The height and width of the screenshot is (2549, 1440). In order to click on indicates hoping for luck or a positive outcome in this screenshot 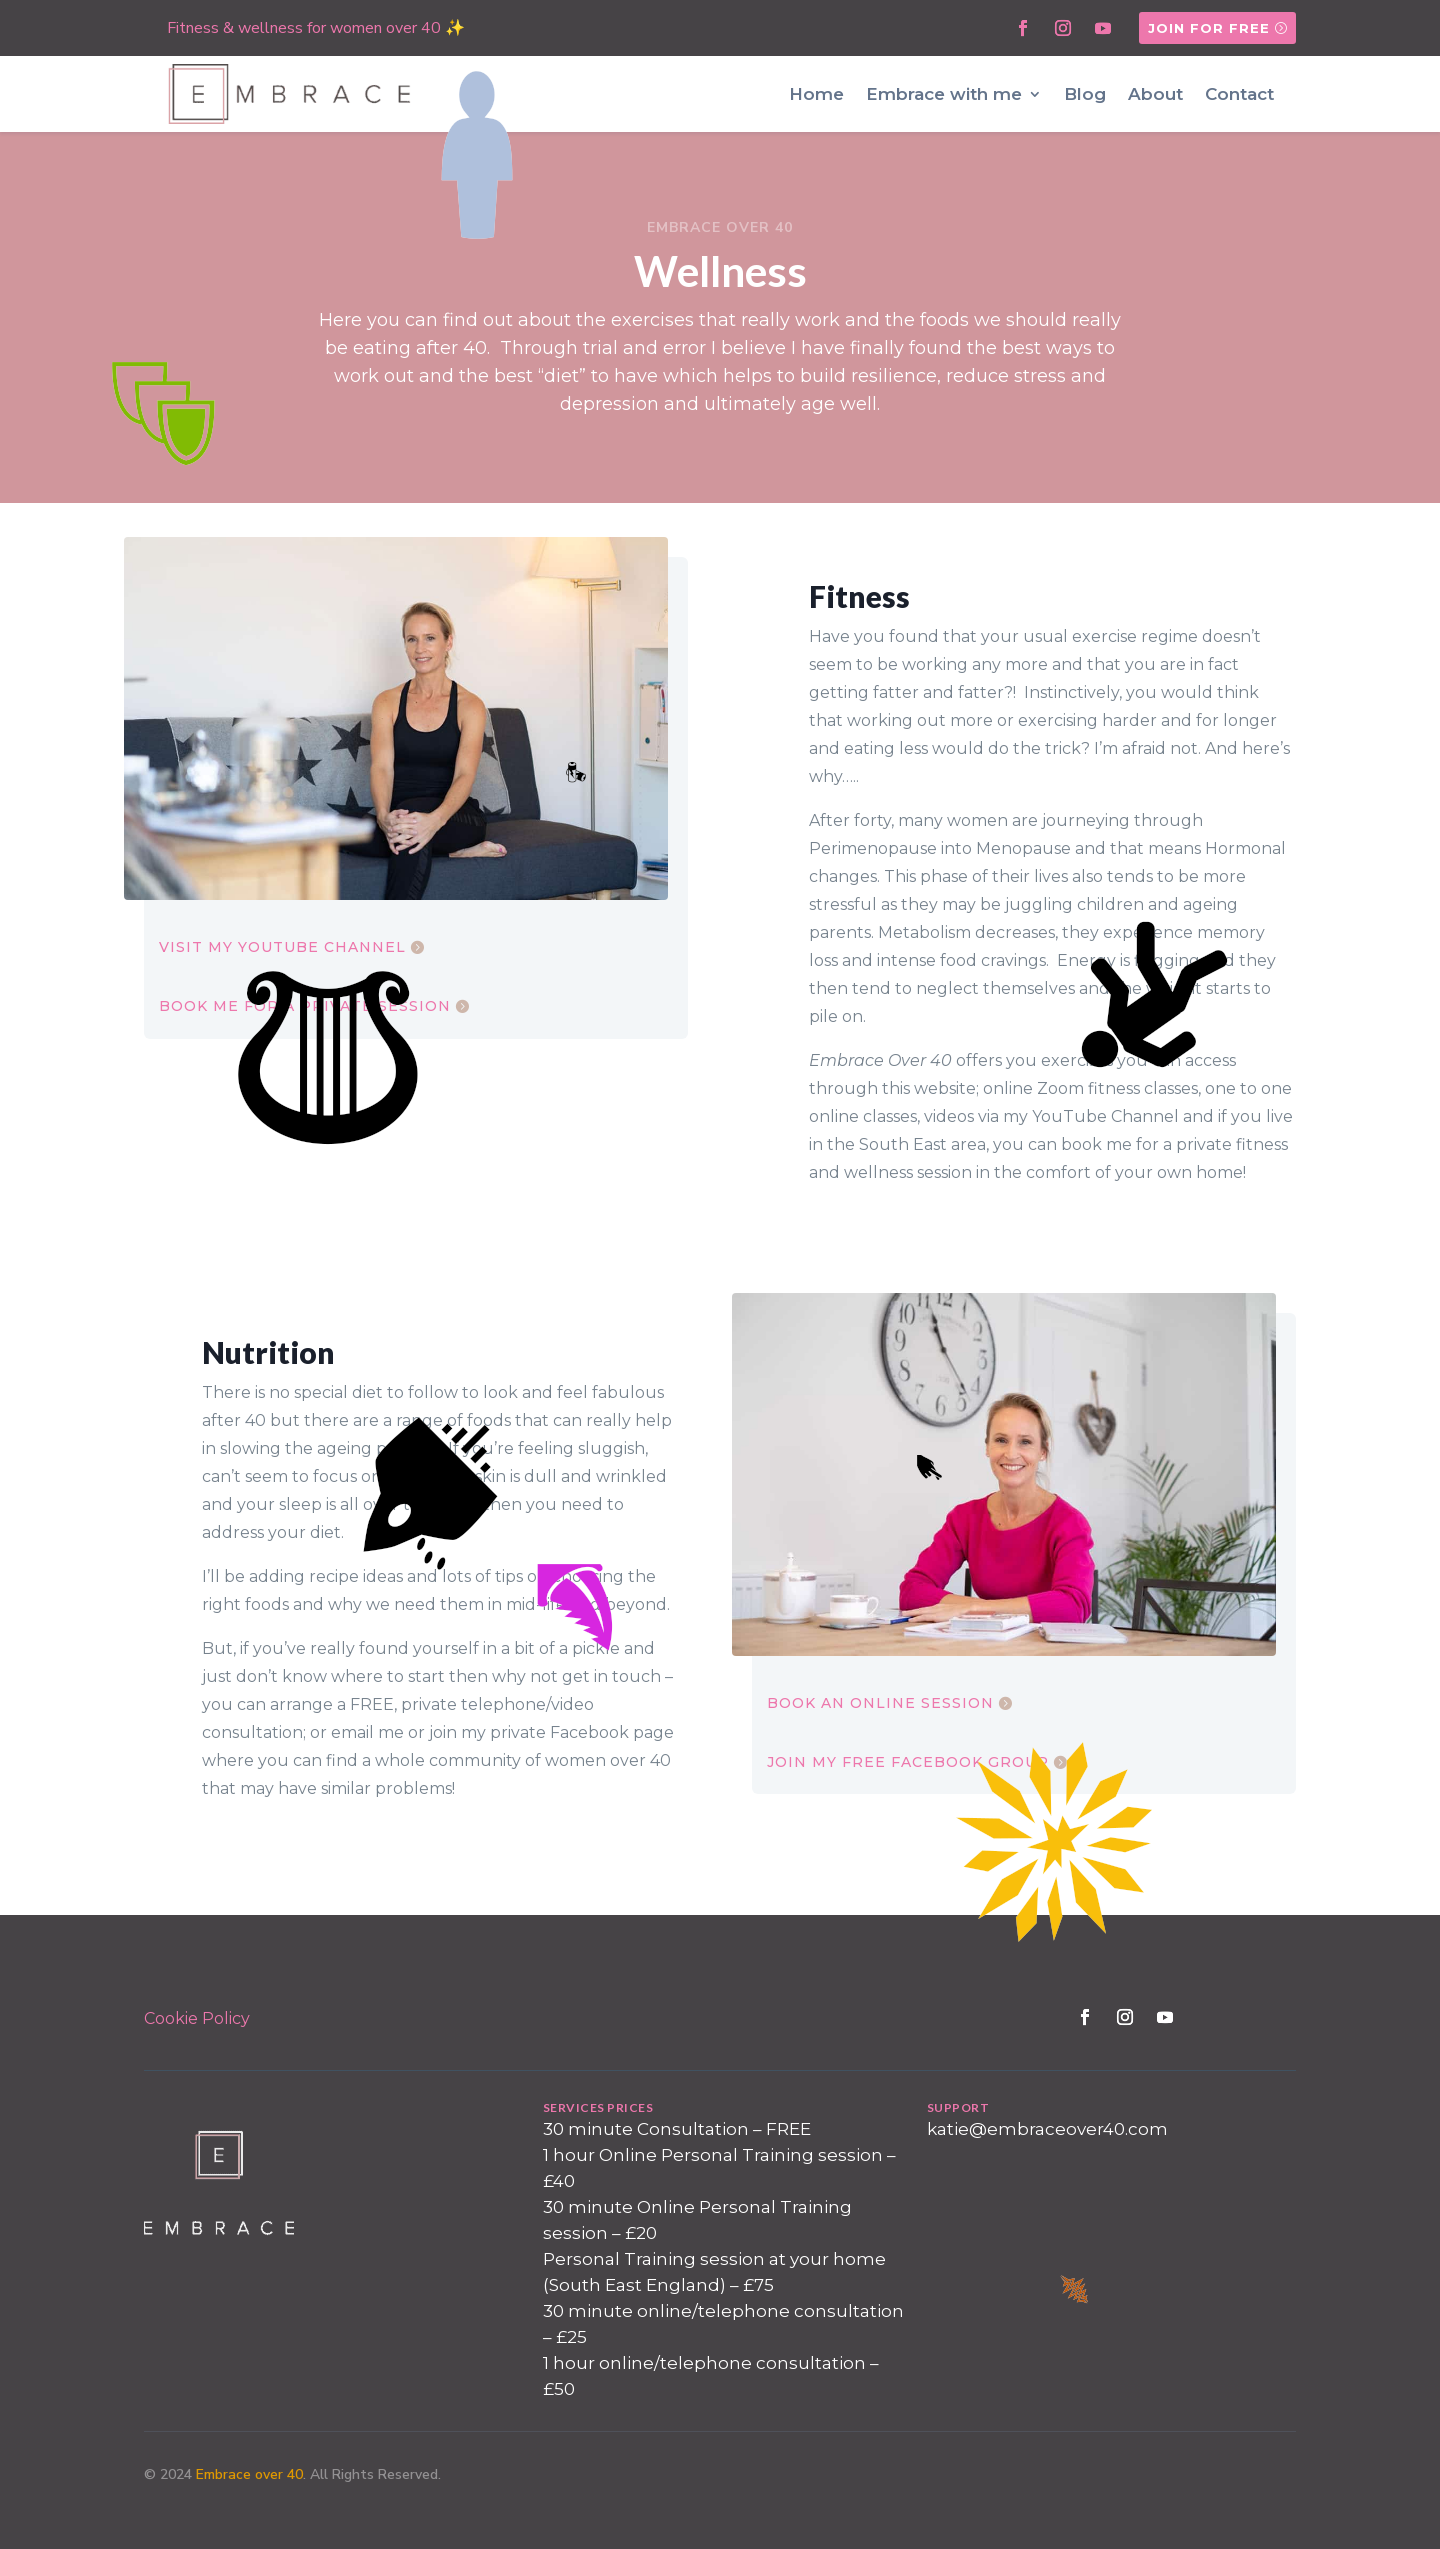, I will do `click(929, 1467)`.